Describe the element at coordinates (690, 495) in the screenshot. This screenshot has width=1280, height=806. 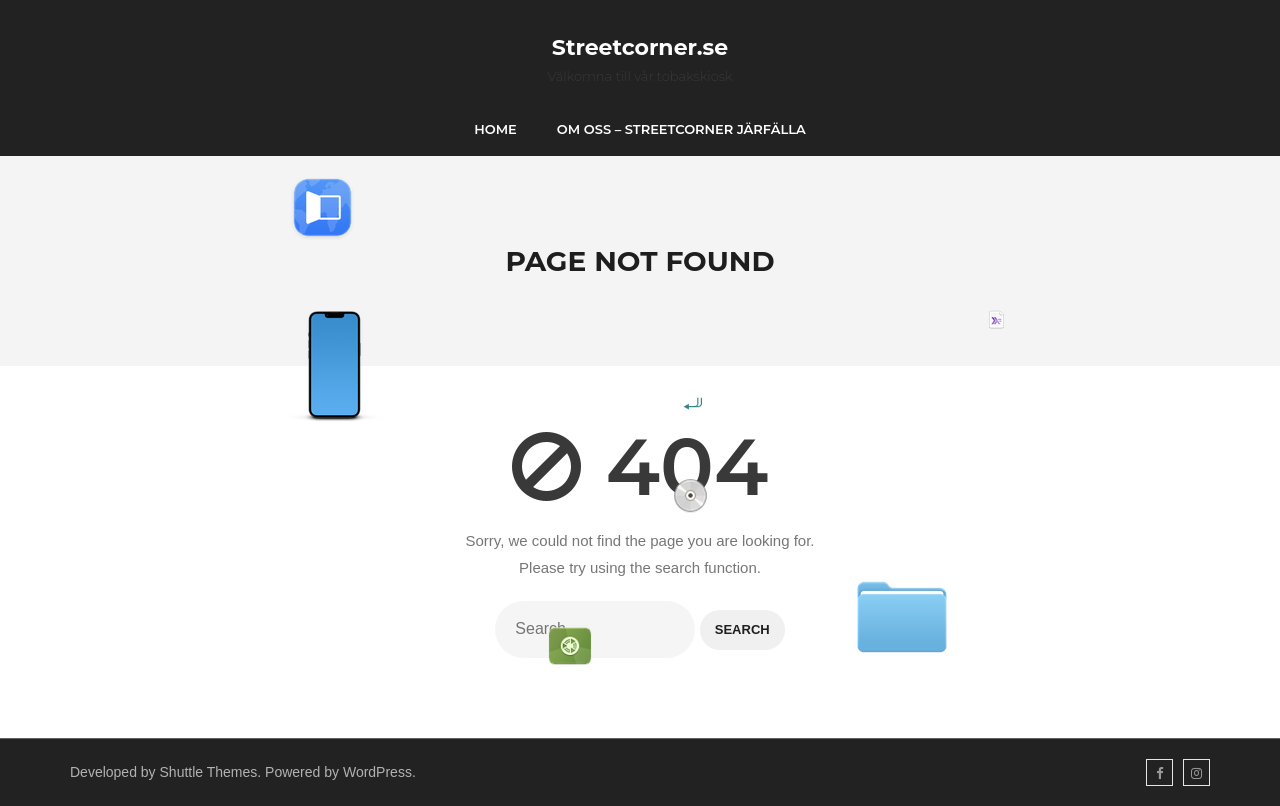
I see `indicates a DVD+R disc drive or media` at that location.